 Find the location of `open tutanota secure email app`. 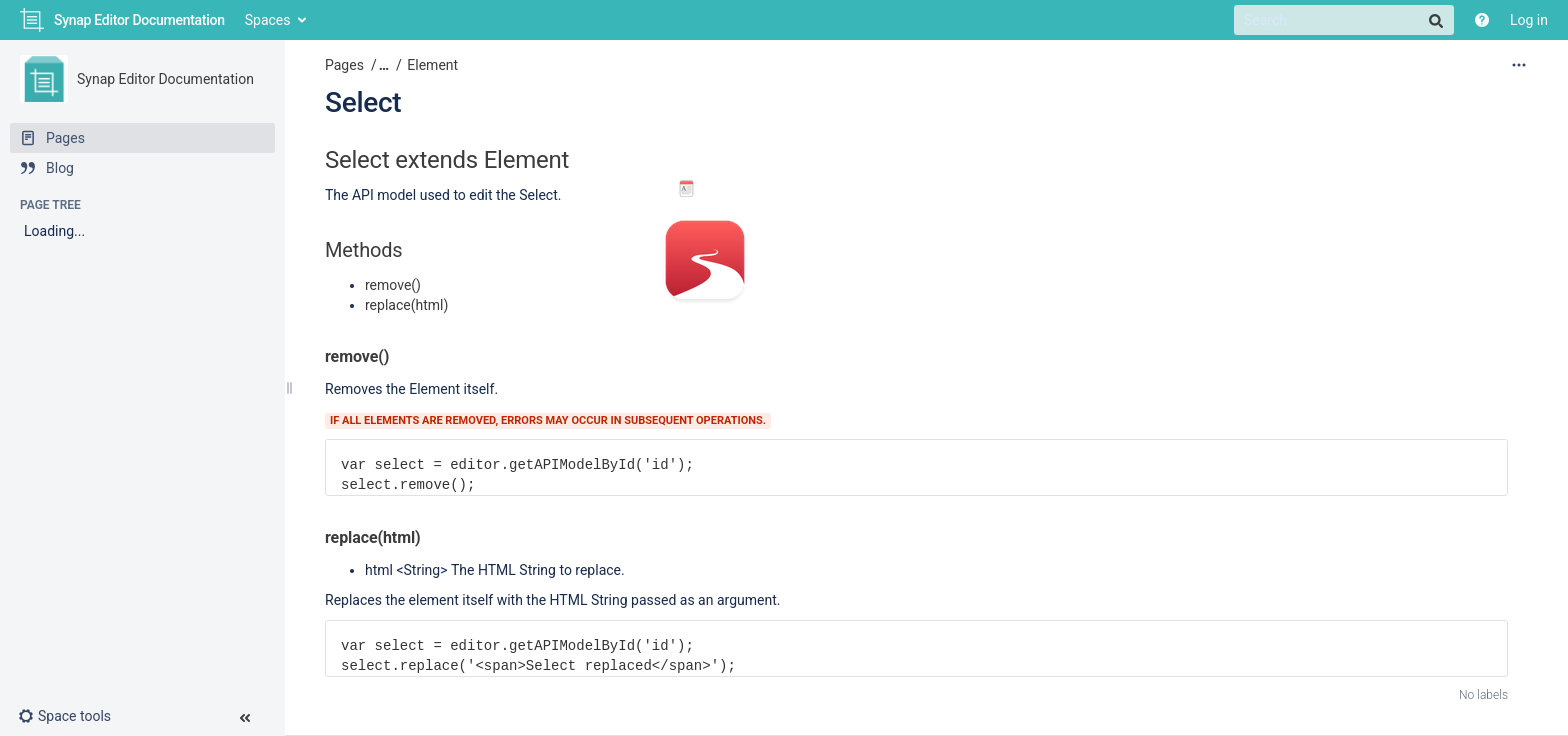

open tutanota secure email app is located at coordinates (705, 260).